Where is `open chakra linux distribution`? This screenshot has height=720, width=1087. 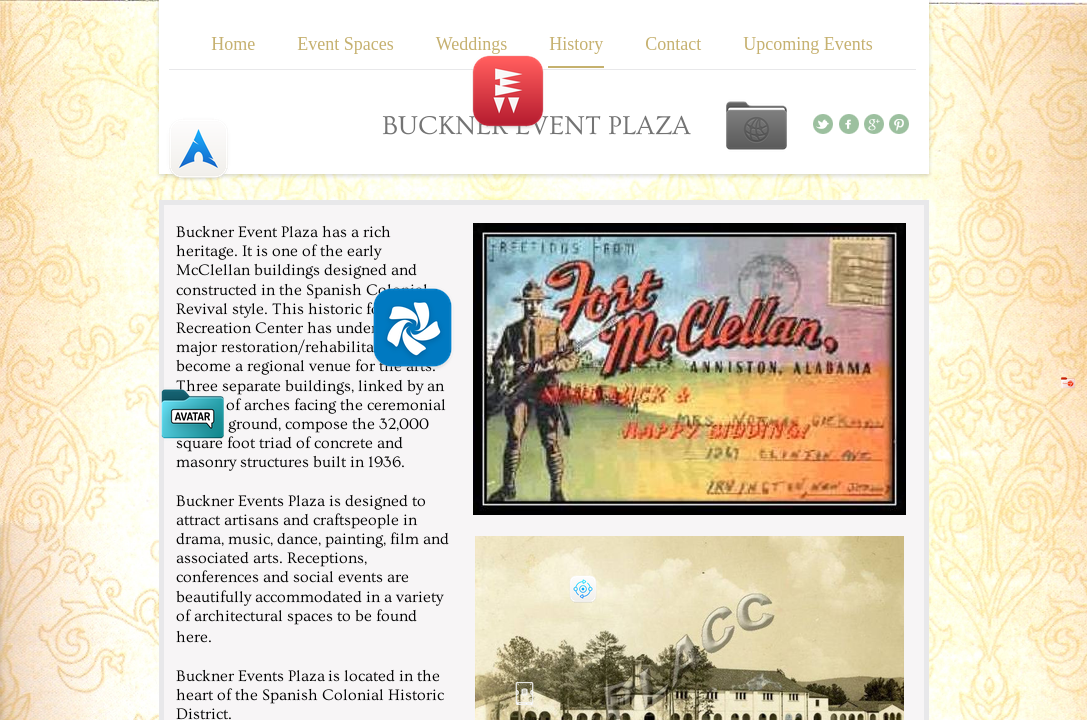
open chakra linux distribution is located at coordinates (412, 327).